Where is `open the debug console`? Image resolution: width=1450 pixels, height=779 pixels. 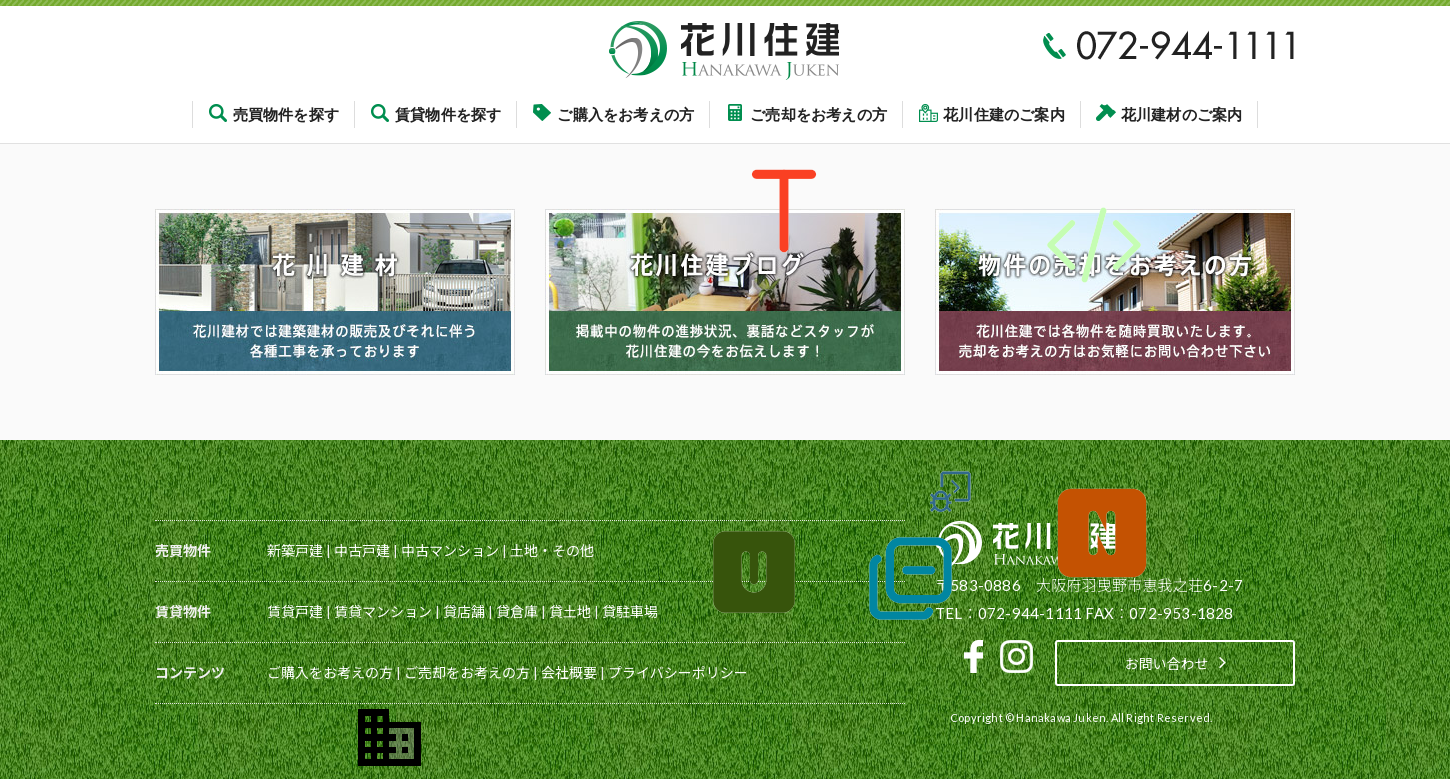 open the debug console is located at coordinates (951, 490).